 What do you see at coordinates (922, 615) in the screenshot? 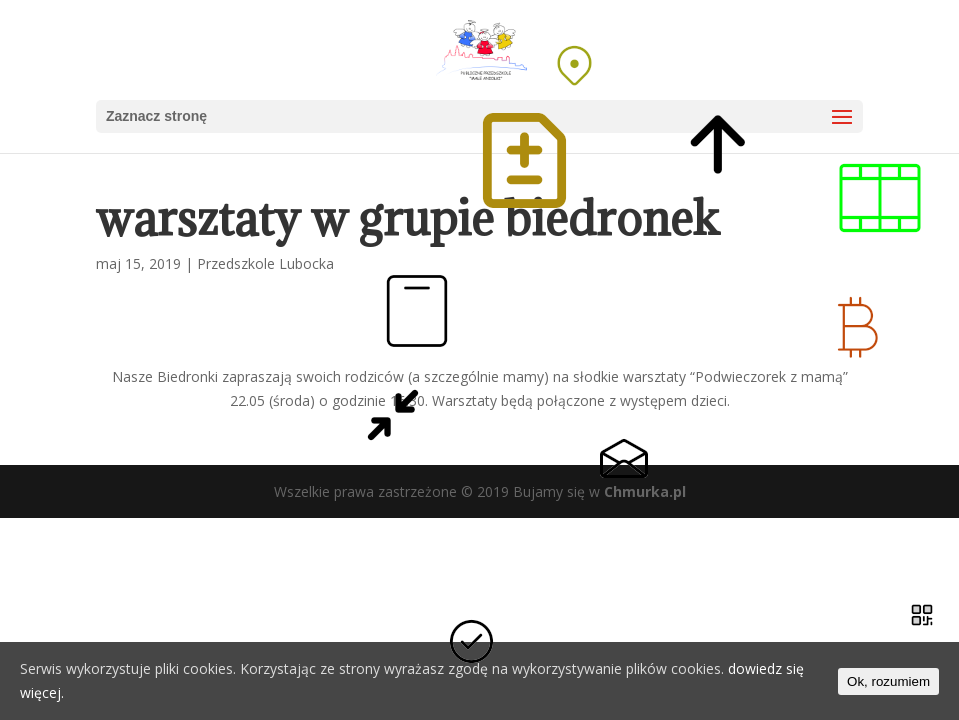
I see `scan or generate a qr code` at bounding box center [922, 615].